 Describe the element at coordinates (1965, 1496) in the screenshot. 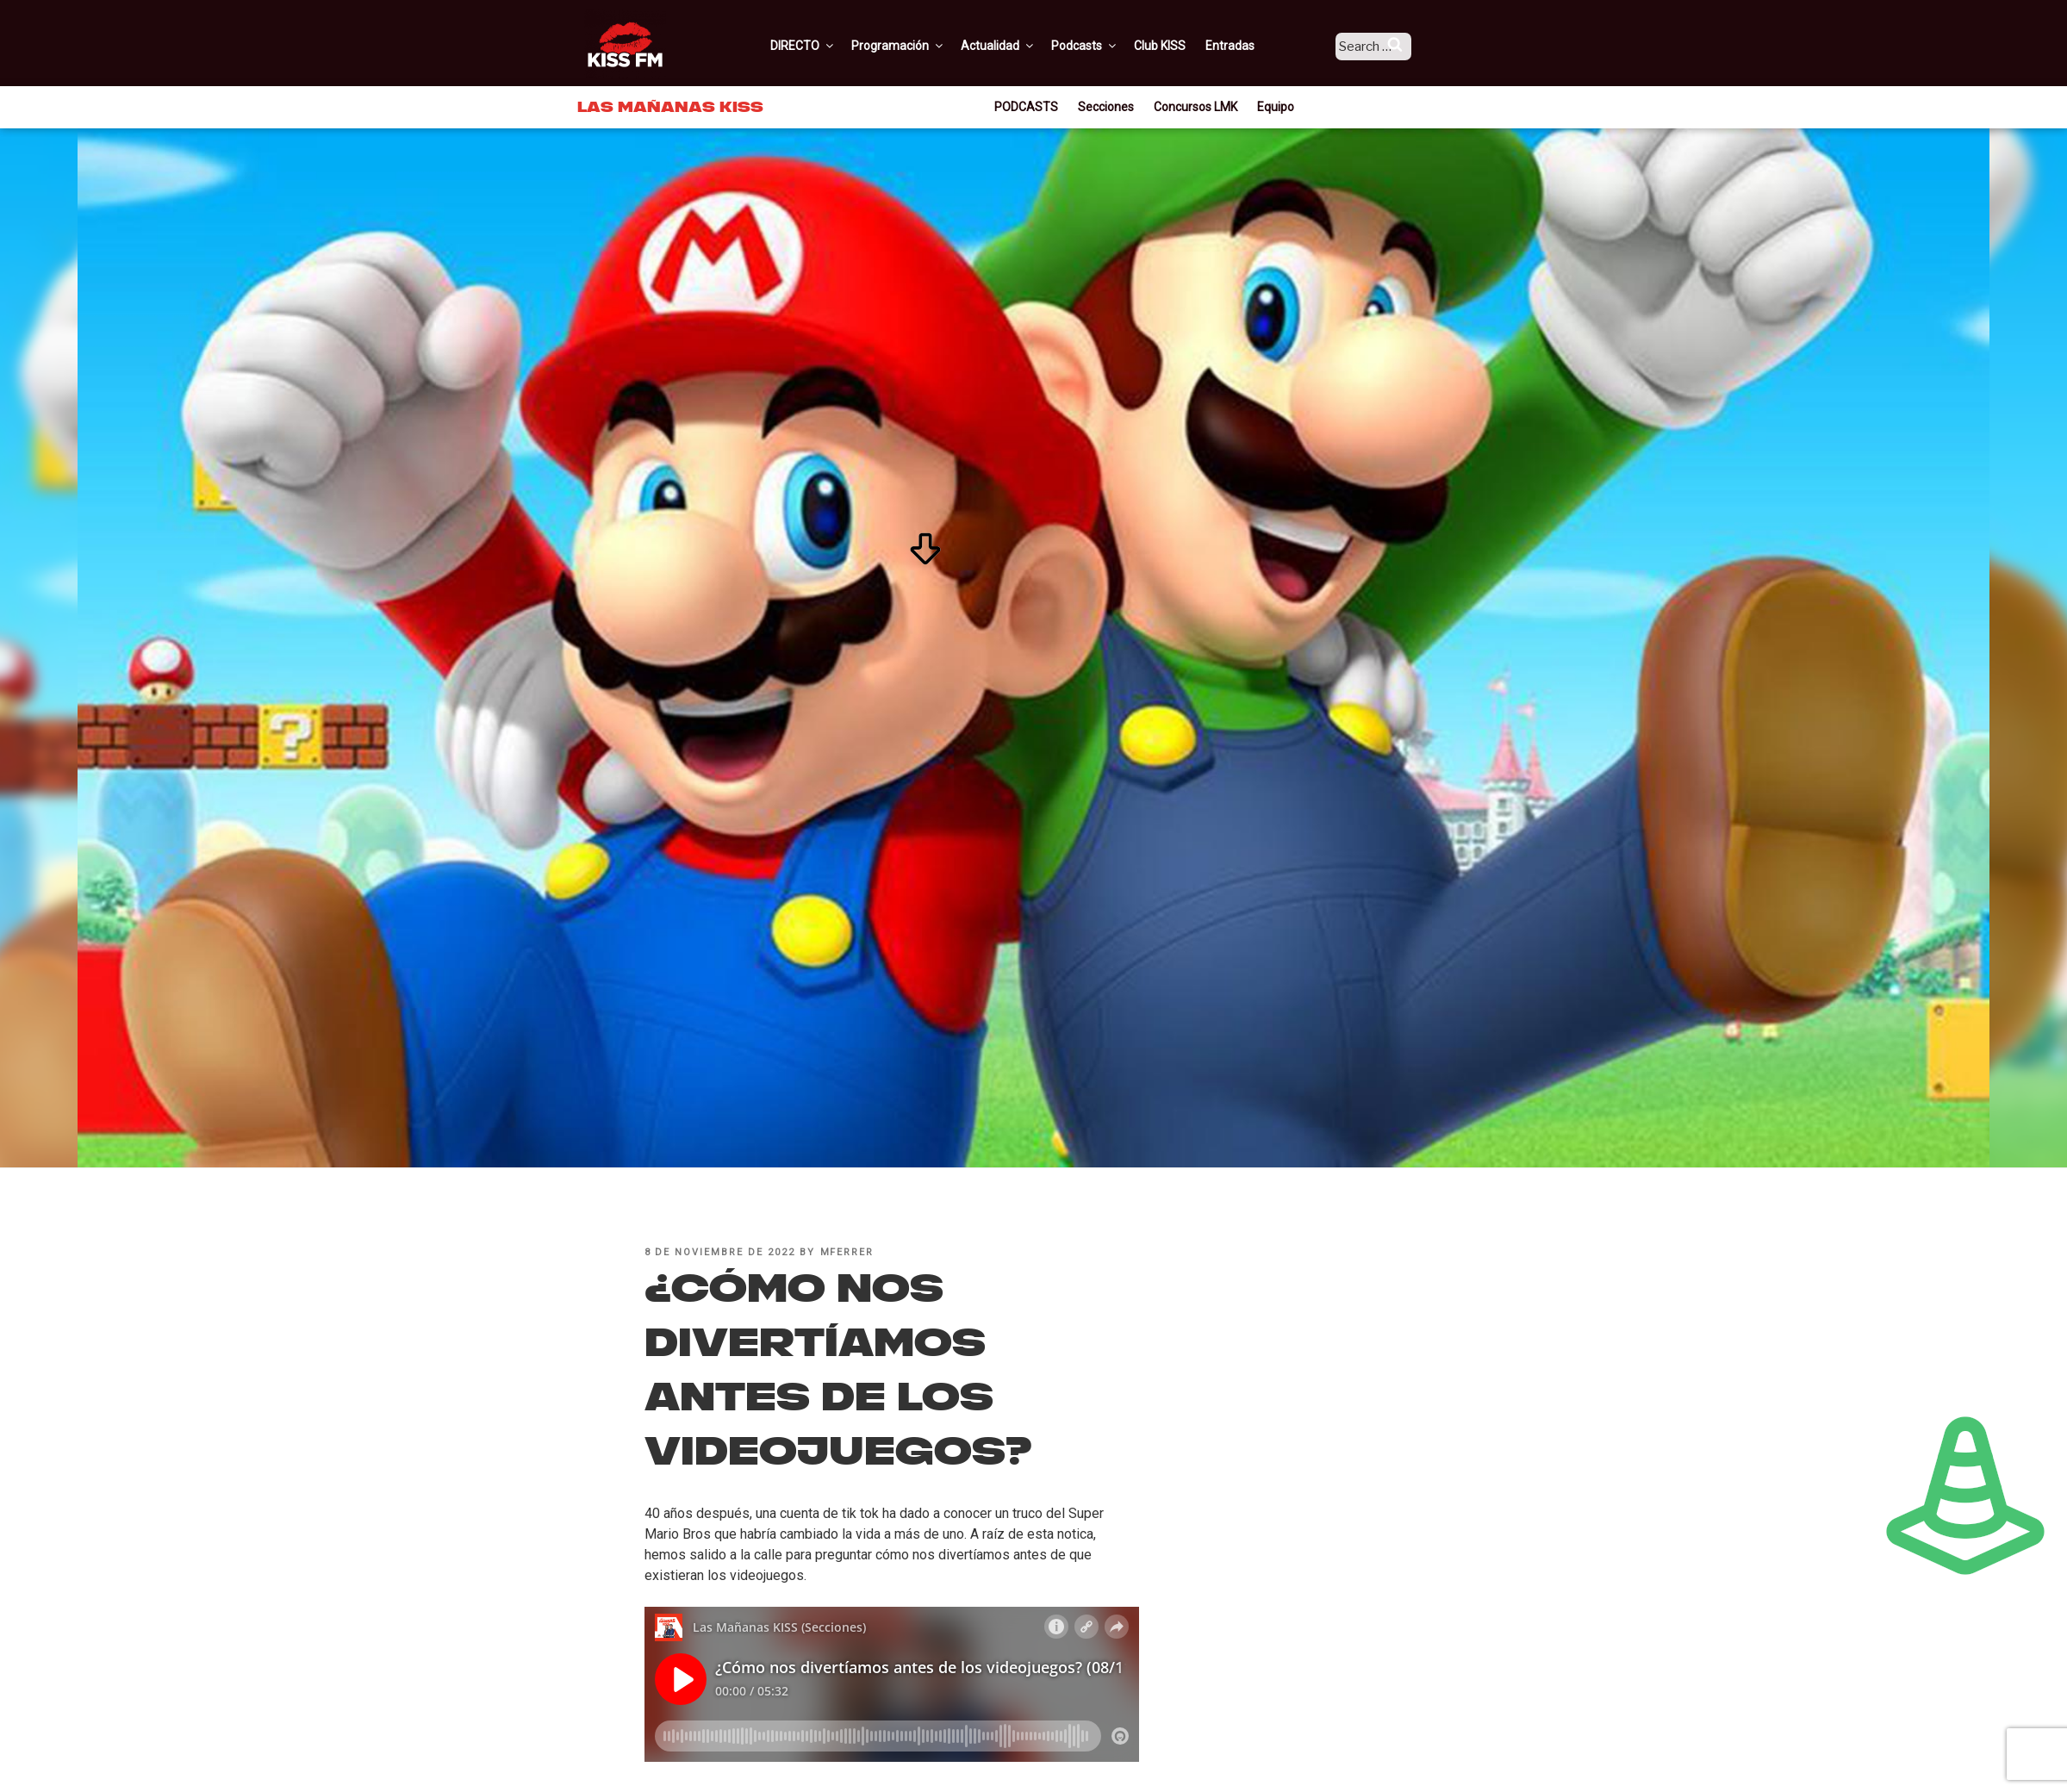

I see `indicates an area under construction or maintenance` at that location.